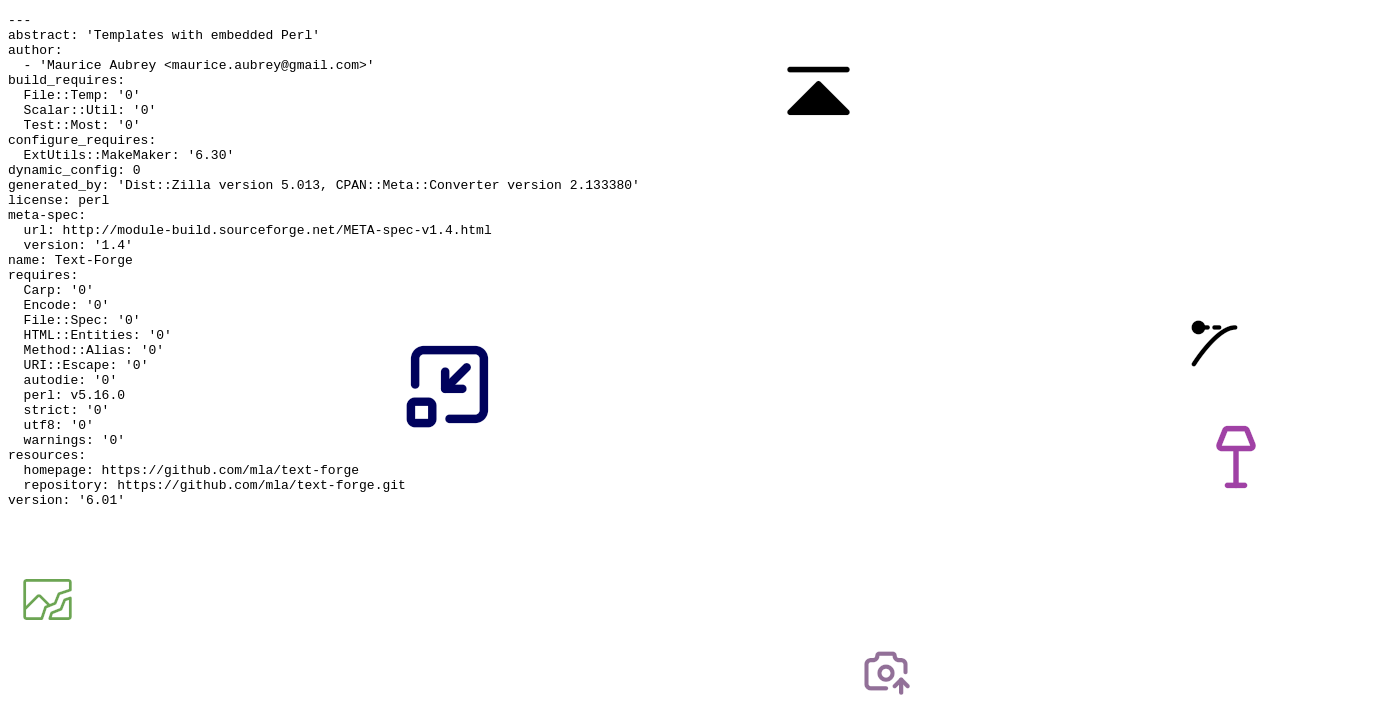 The height and width of the screenshot is (720, 1377). I want to click on minimize the current window, so click(449, 384).